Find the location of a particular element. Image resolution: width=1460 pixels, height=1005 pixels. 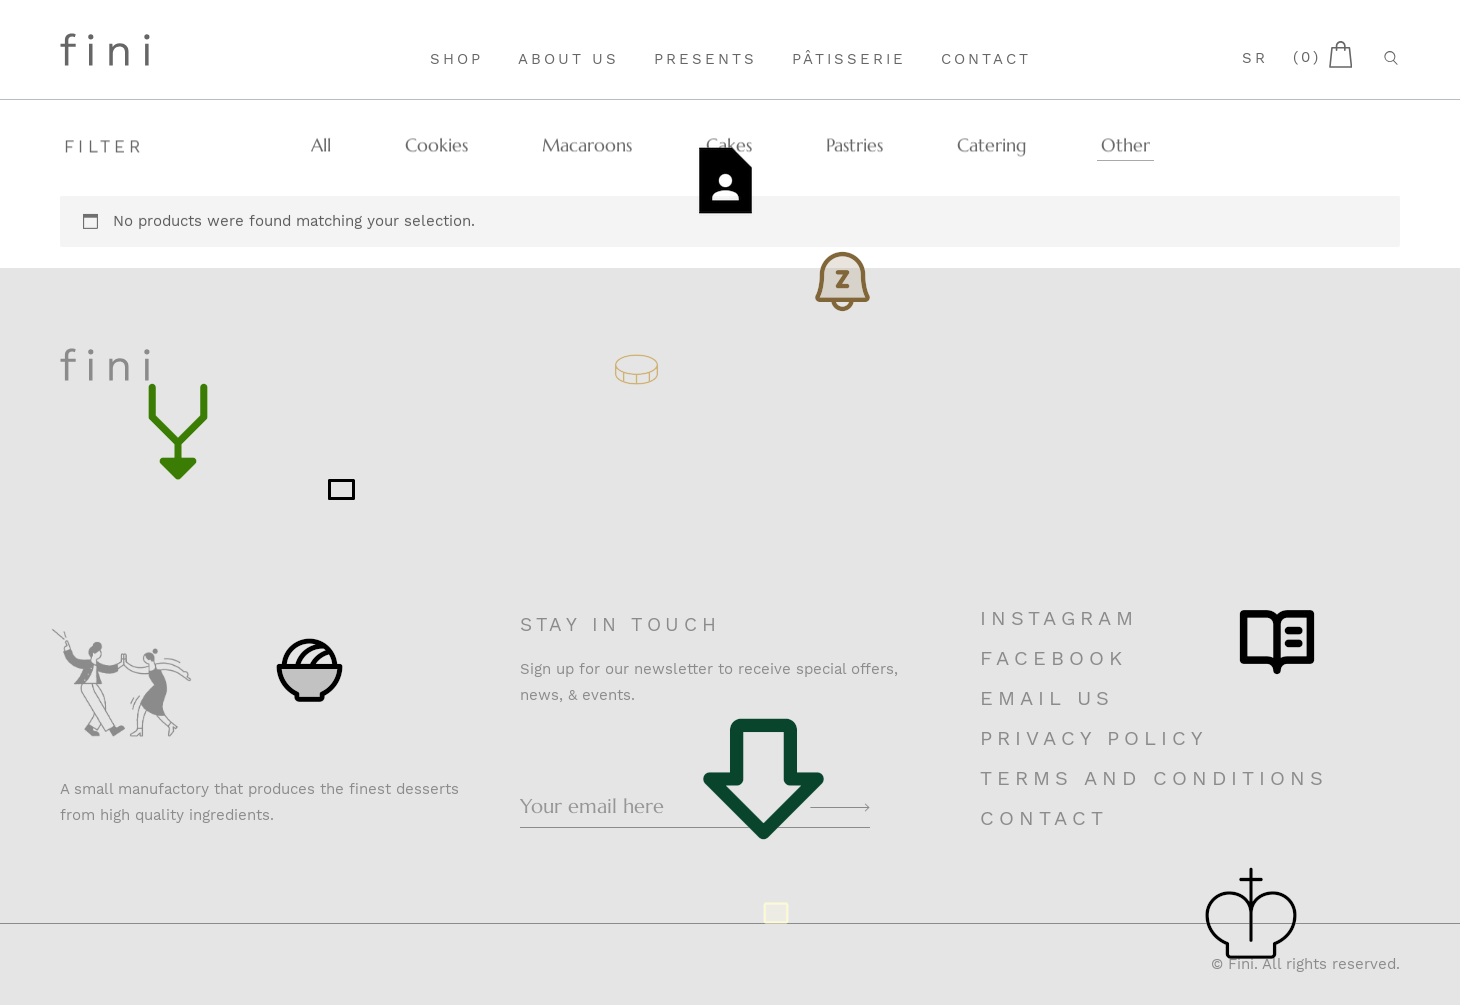

remove or delete royal/premium status is located at coordinates (1251, 920).